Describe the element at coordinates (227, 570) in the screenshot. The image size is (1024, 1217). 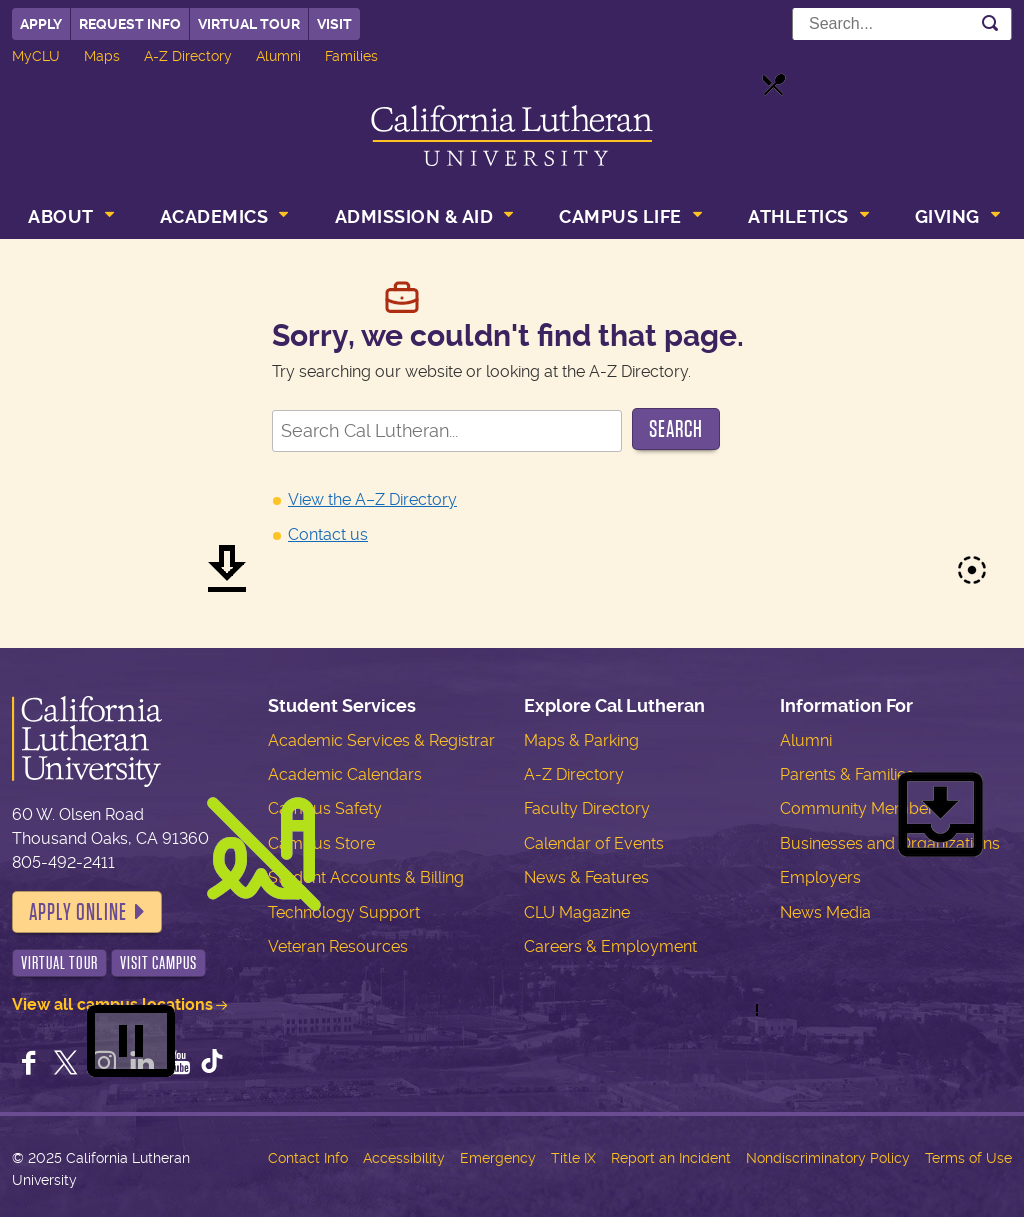
I see `download a file` at that location.